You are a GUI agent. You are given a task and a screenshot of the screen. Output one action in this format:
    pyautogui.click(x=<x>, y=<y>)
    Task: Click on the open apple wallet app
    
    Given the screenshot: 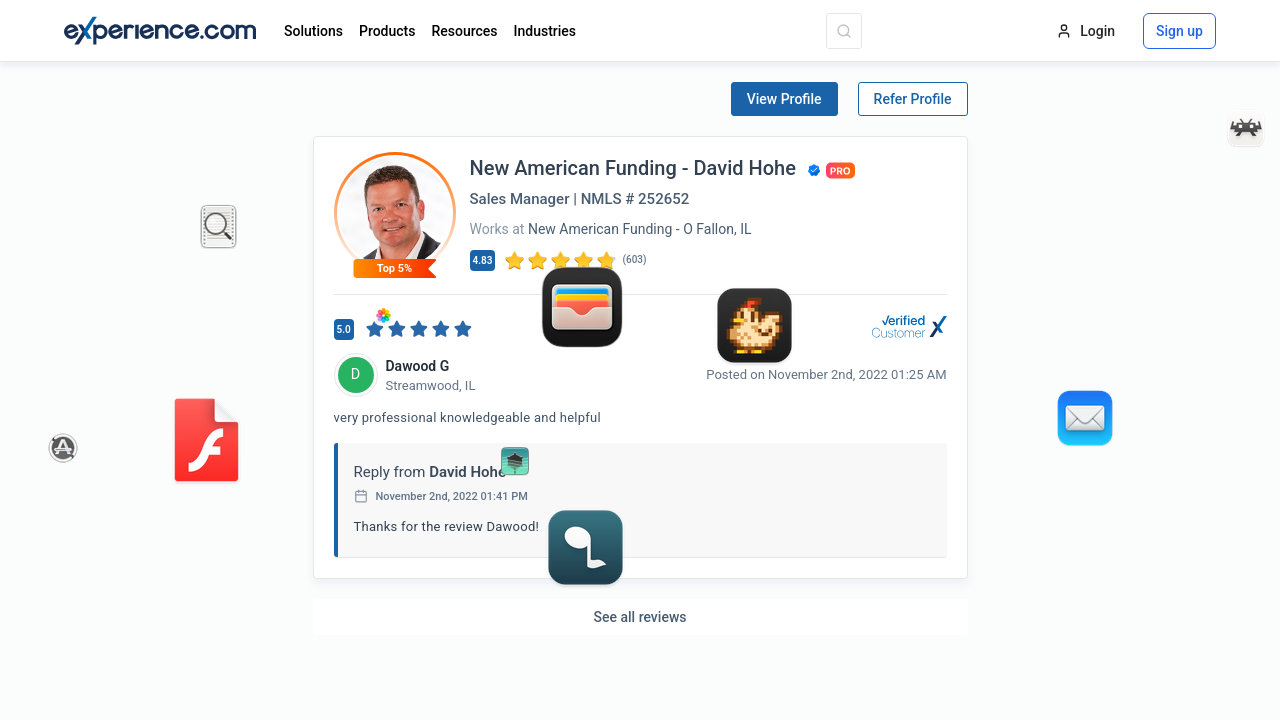 What is the action you would take?
    pyautogui.click(x=582, y=307)
    